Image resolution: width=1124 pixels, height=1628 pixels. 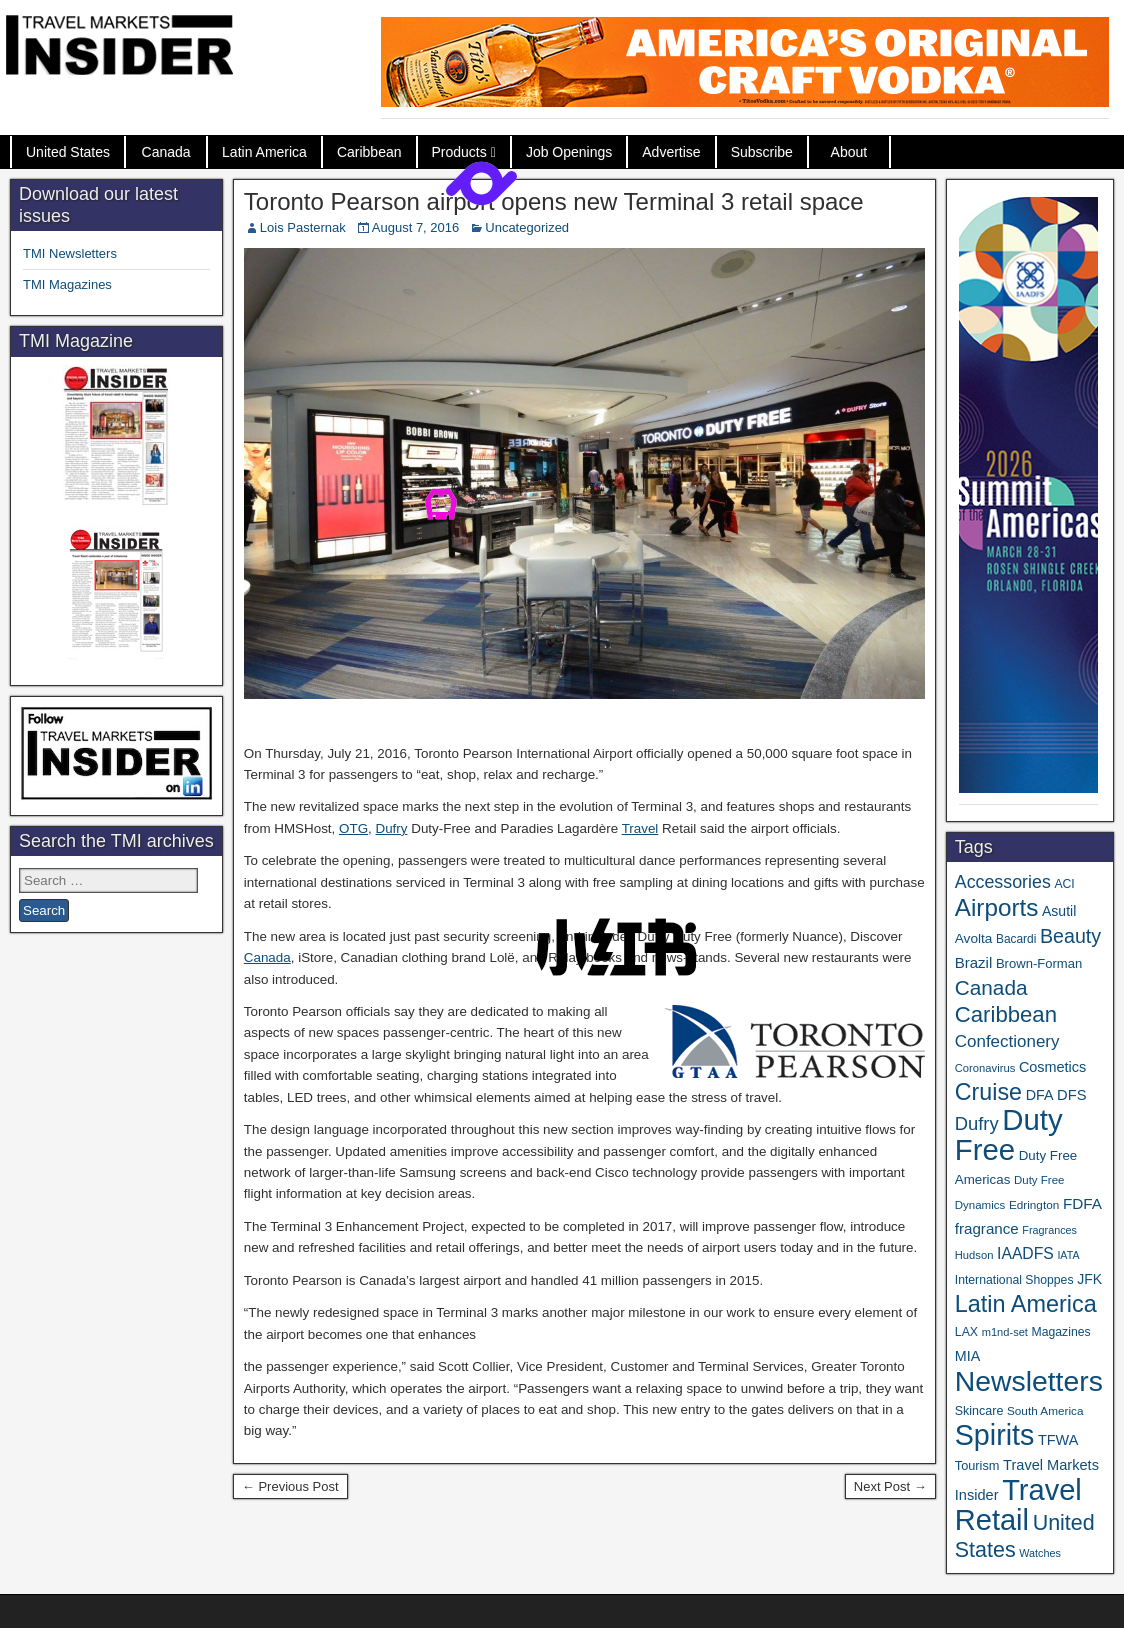 I want to click on open pr.co app or website, so click(x=481, y=183).